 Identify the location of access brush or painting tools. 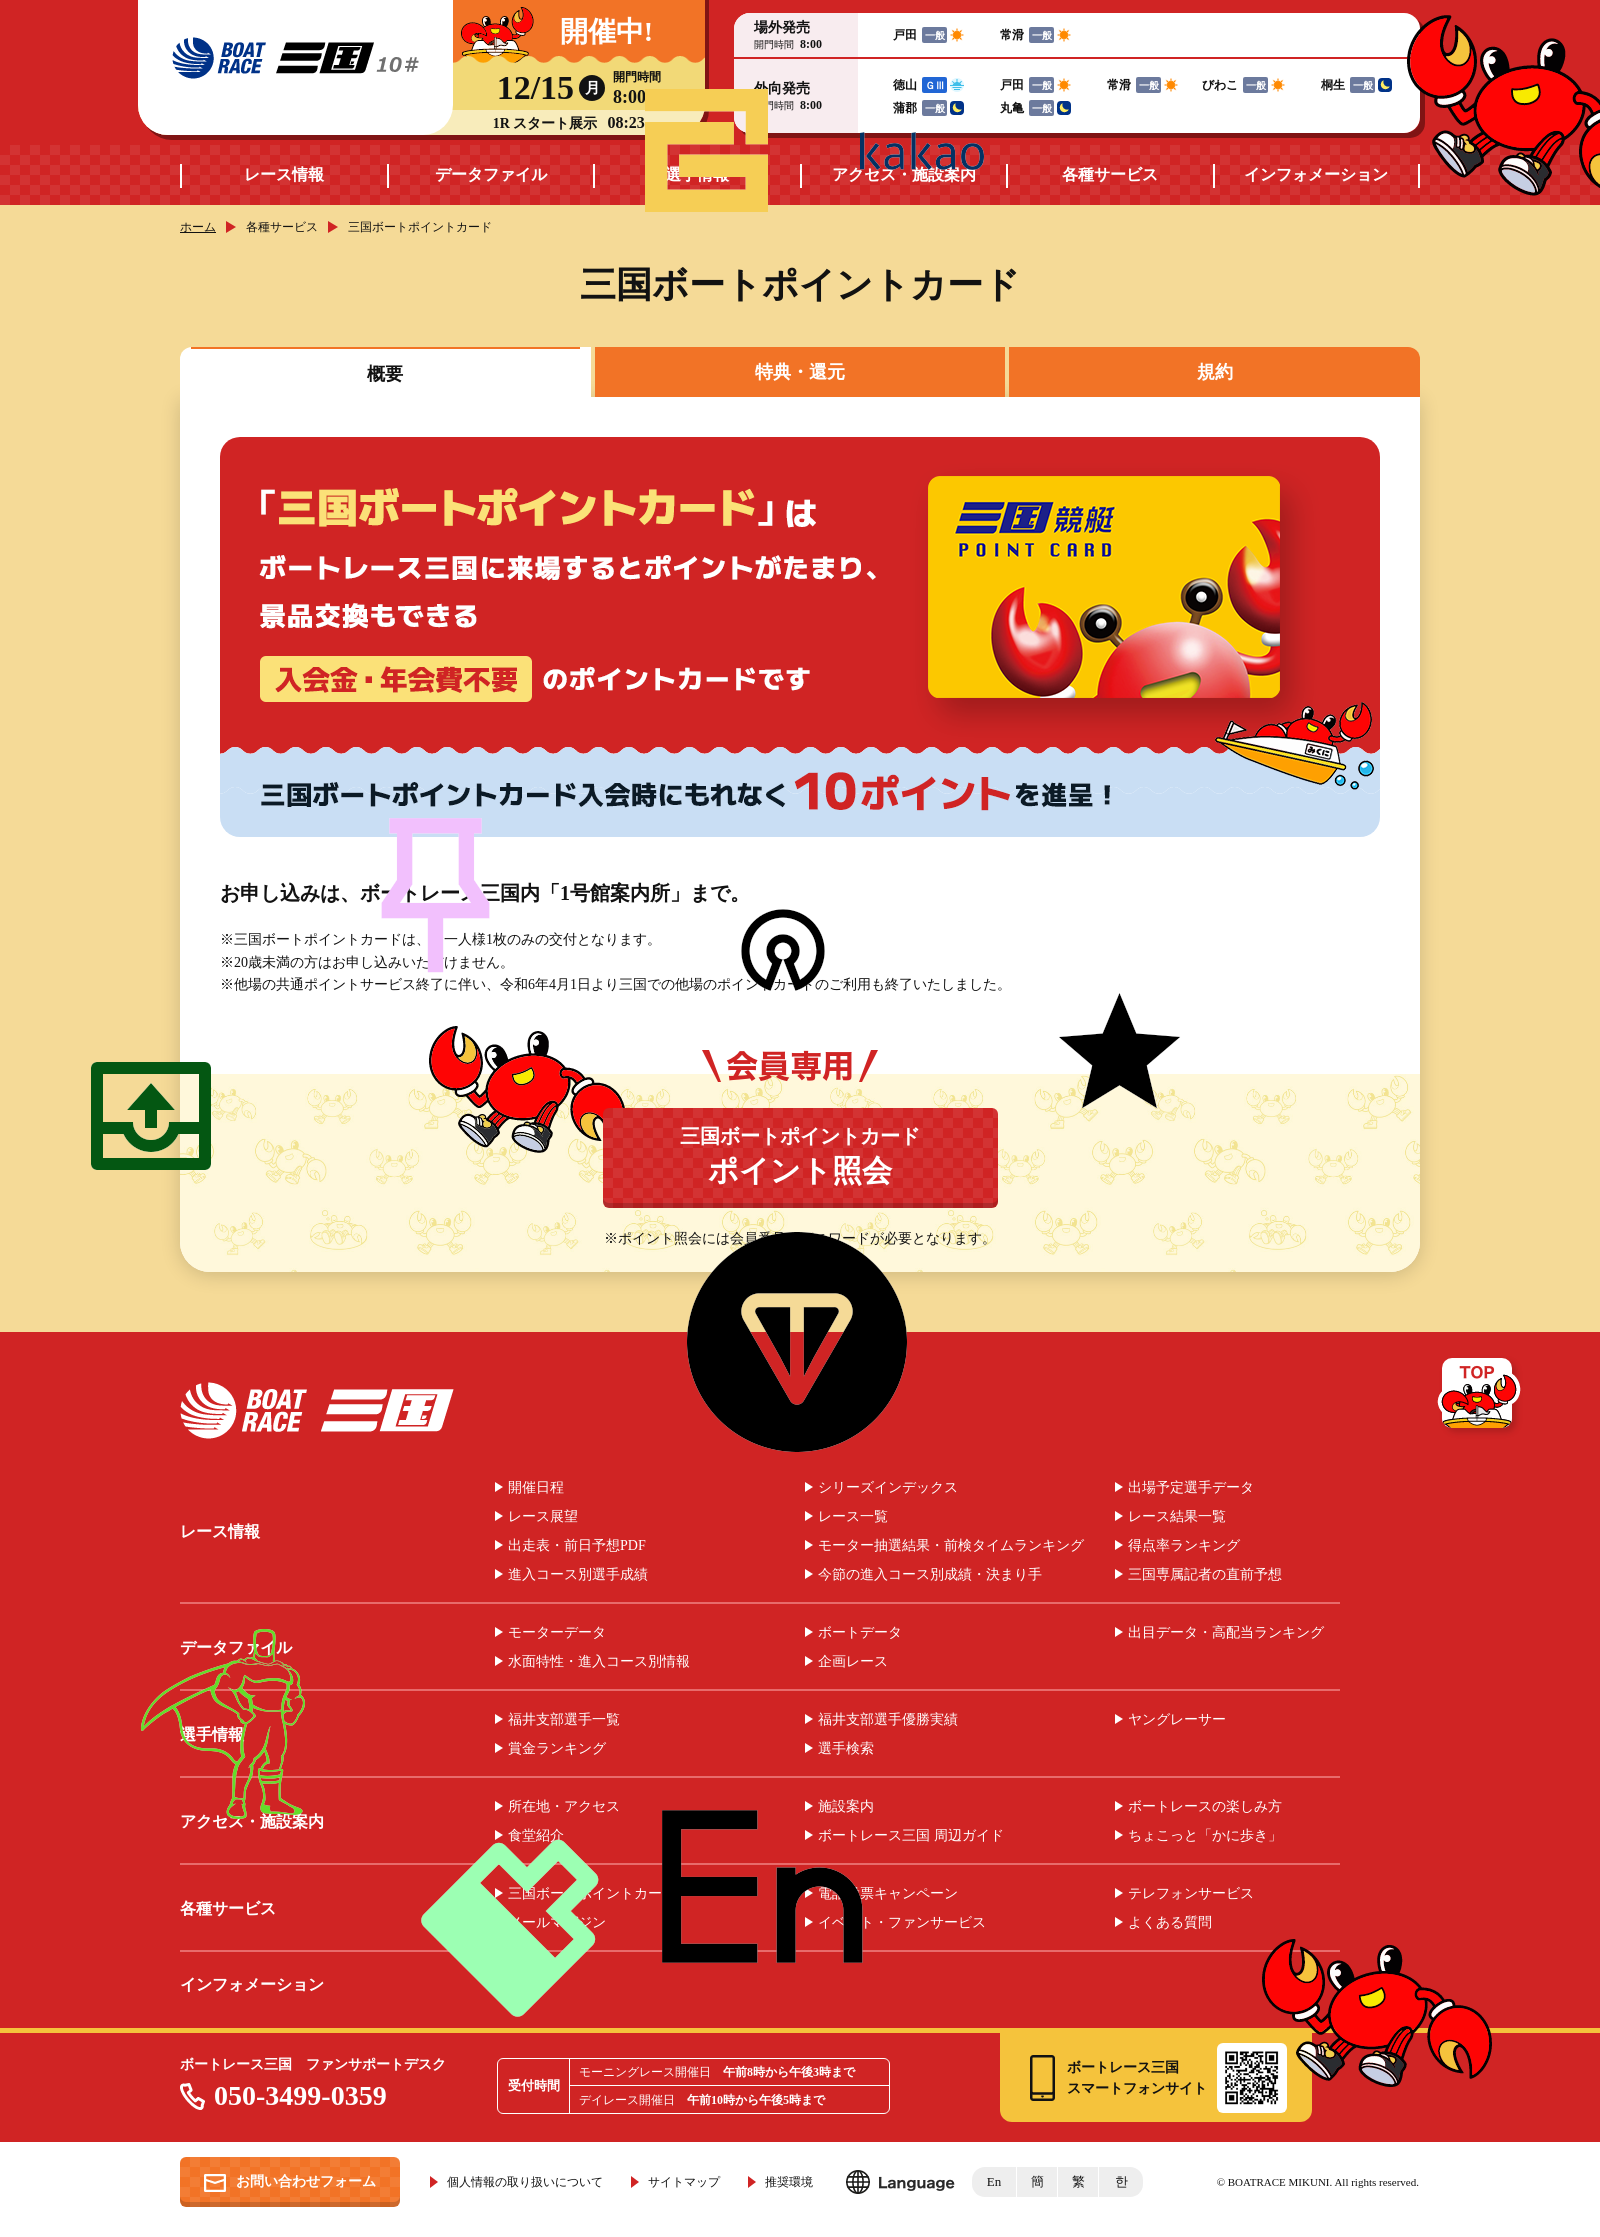
(515, 1923).